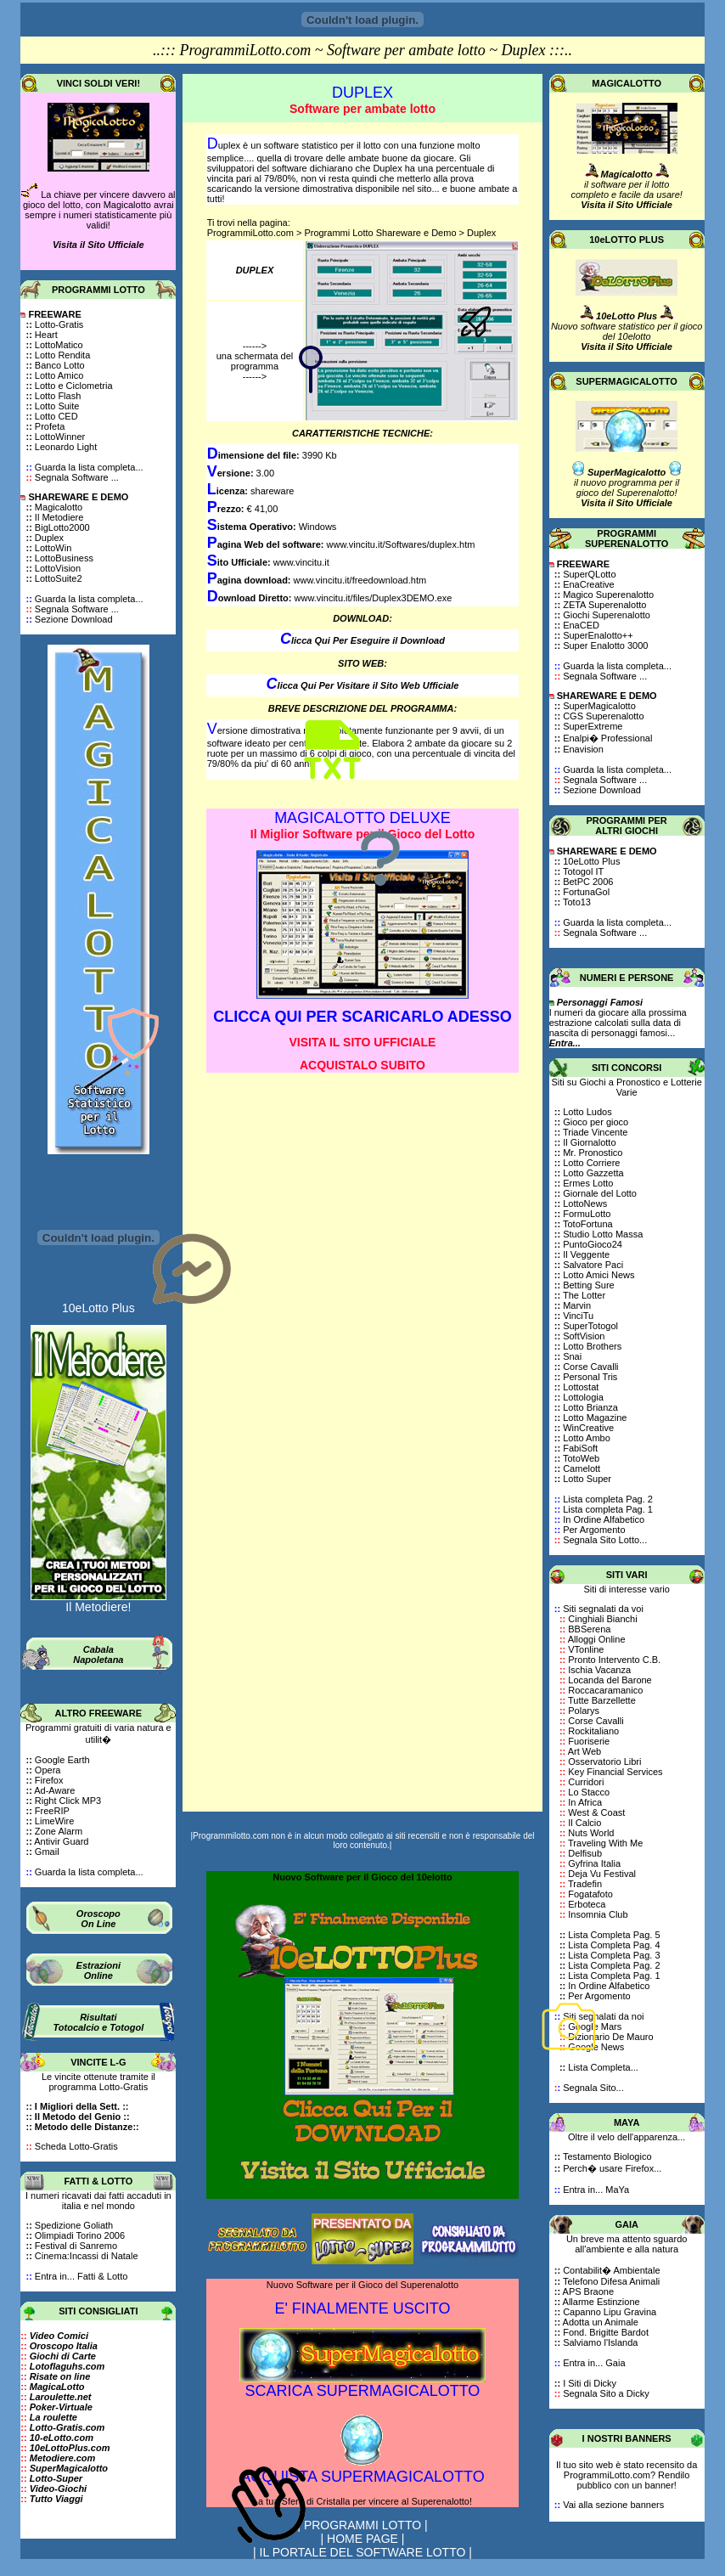 Image resolution: width=725 pixels, height=2576 pixels. I want to click on access help or support, so click(380, 857).